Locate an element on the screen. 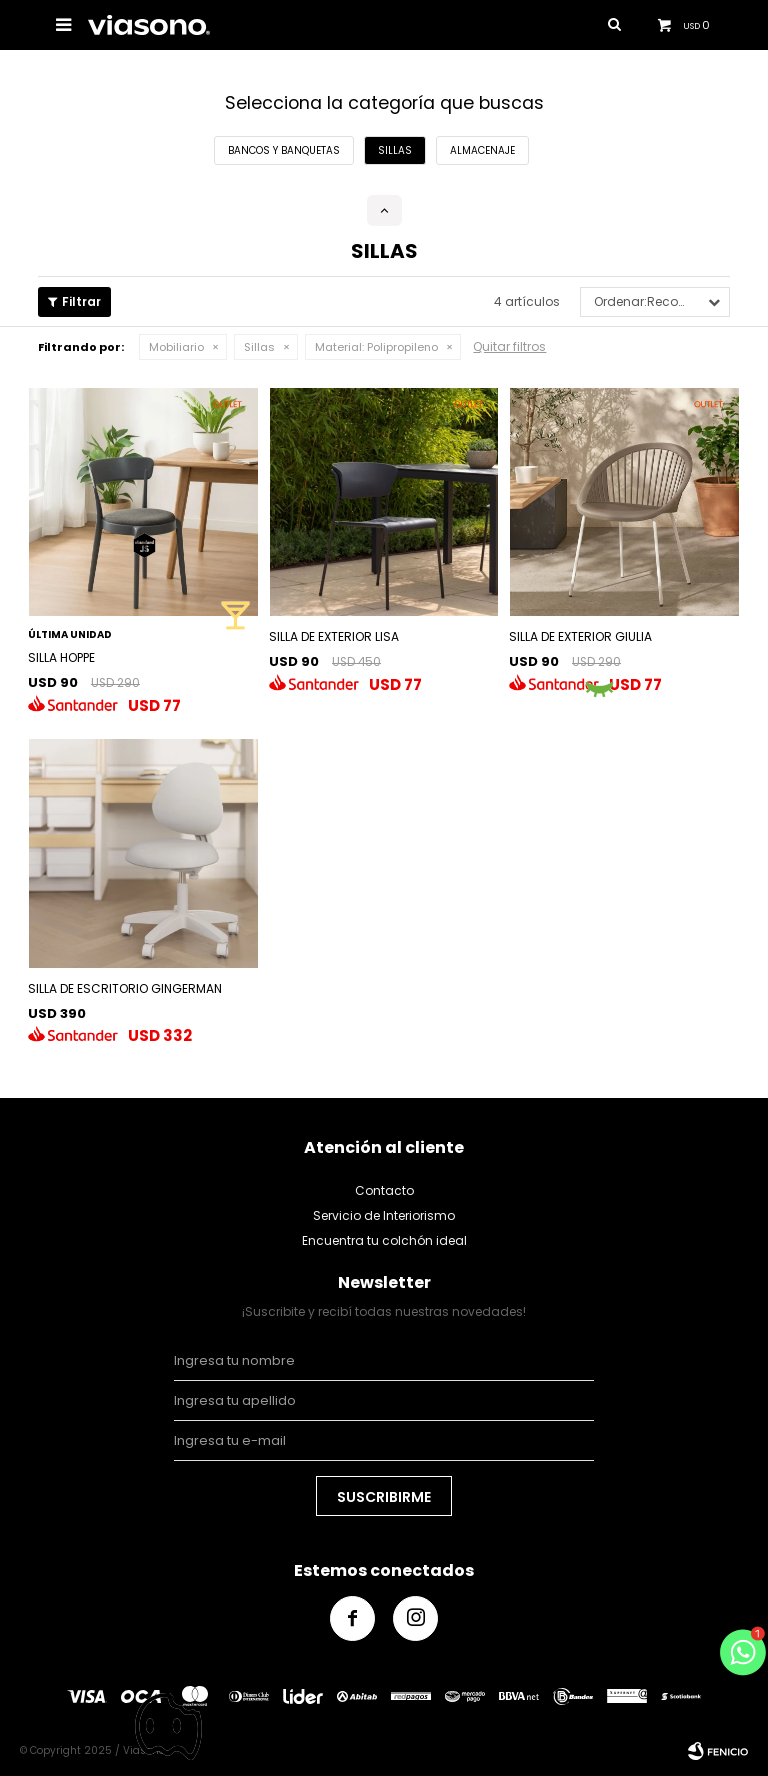 The height and width of the screenshot is (1776, 768). open the aiqfome food delivery app is located at coordinates (168, 1726).